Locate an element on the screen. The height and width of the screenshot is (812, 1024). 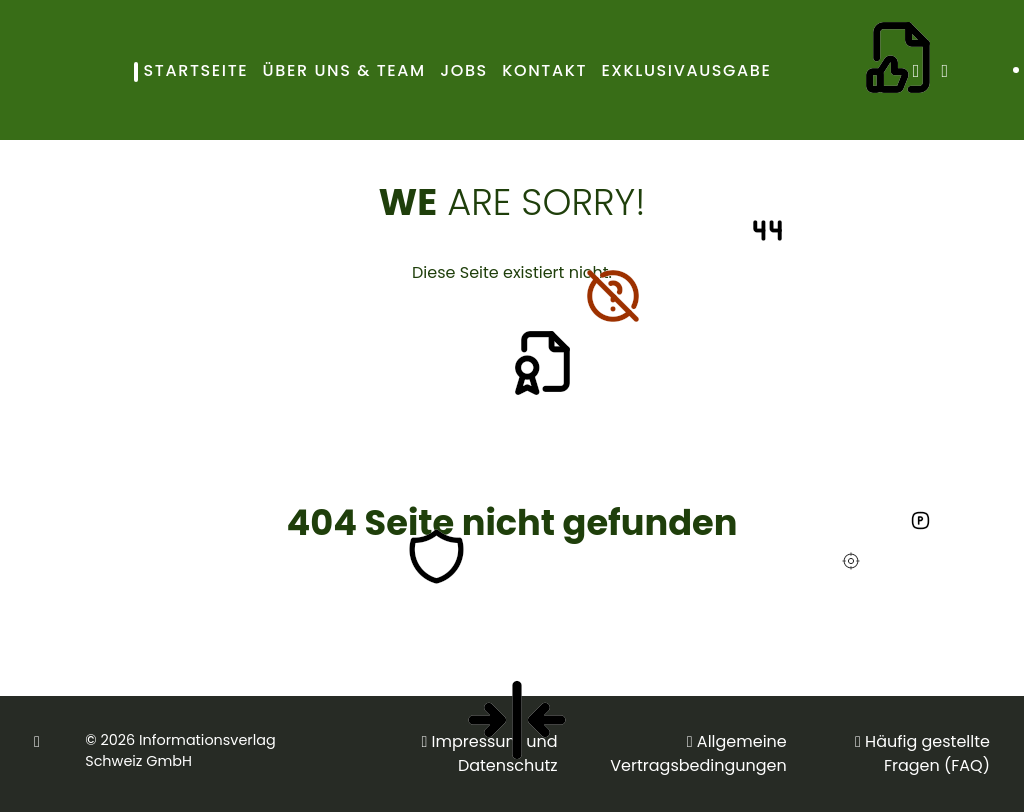
center map on current location is located at coordinates (851, 561).